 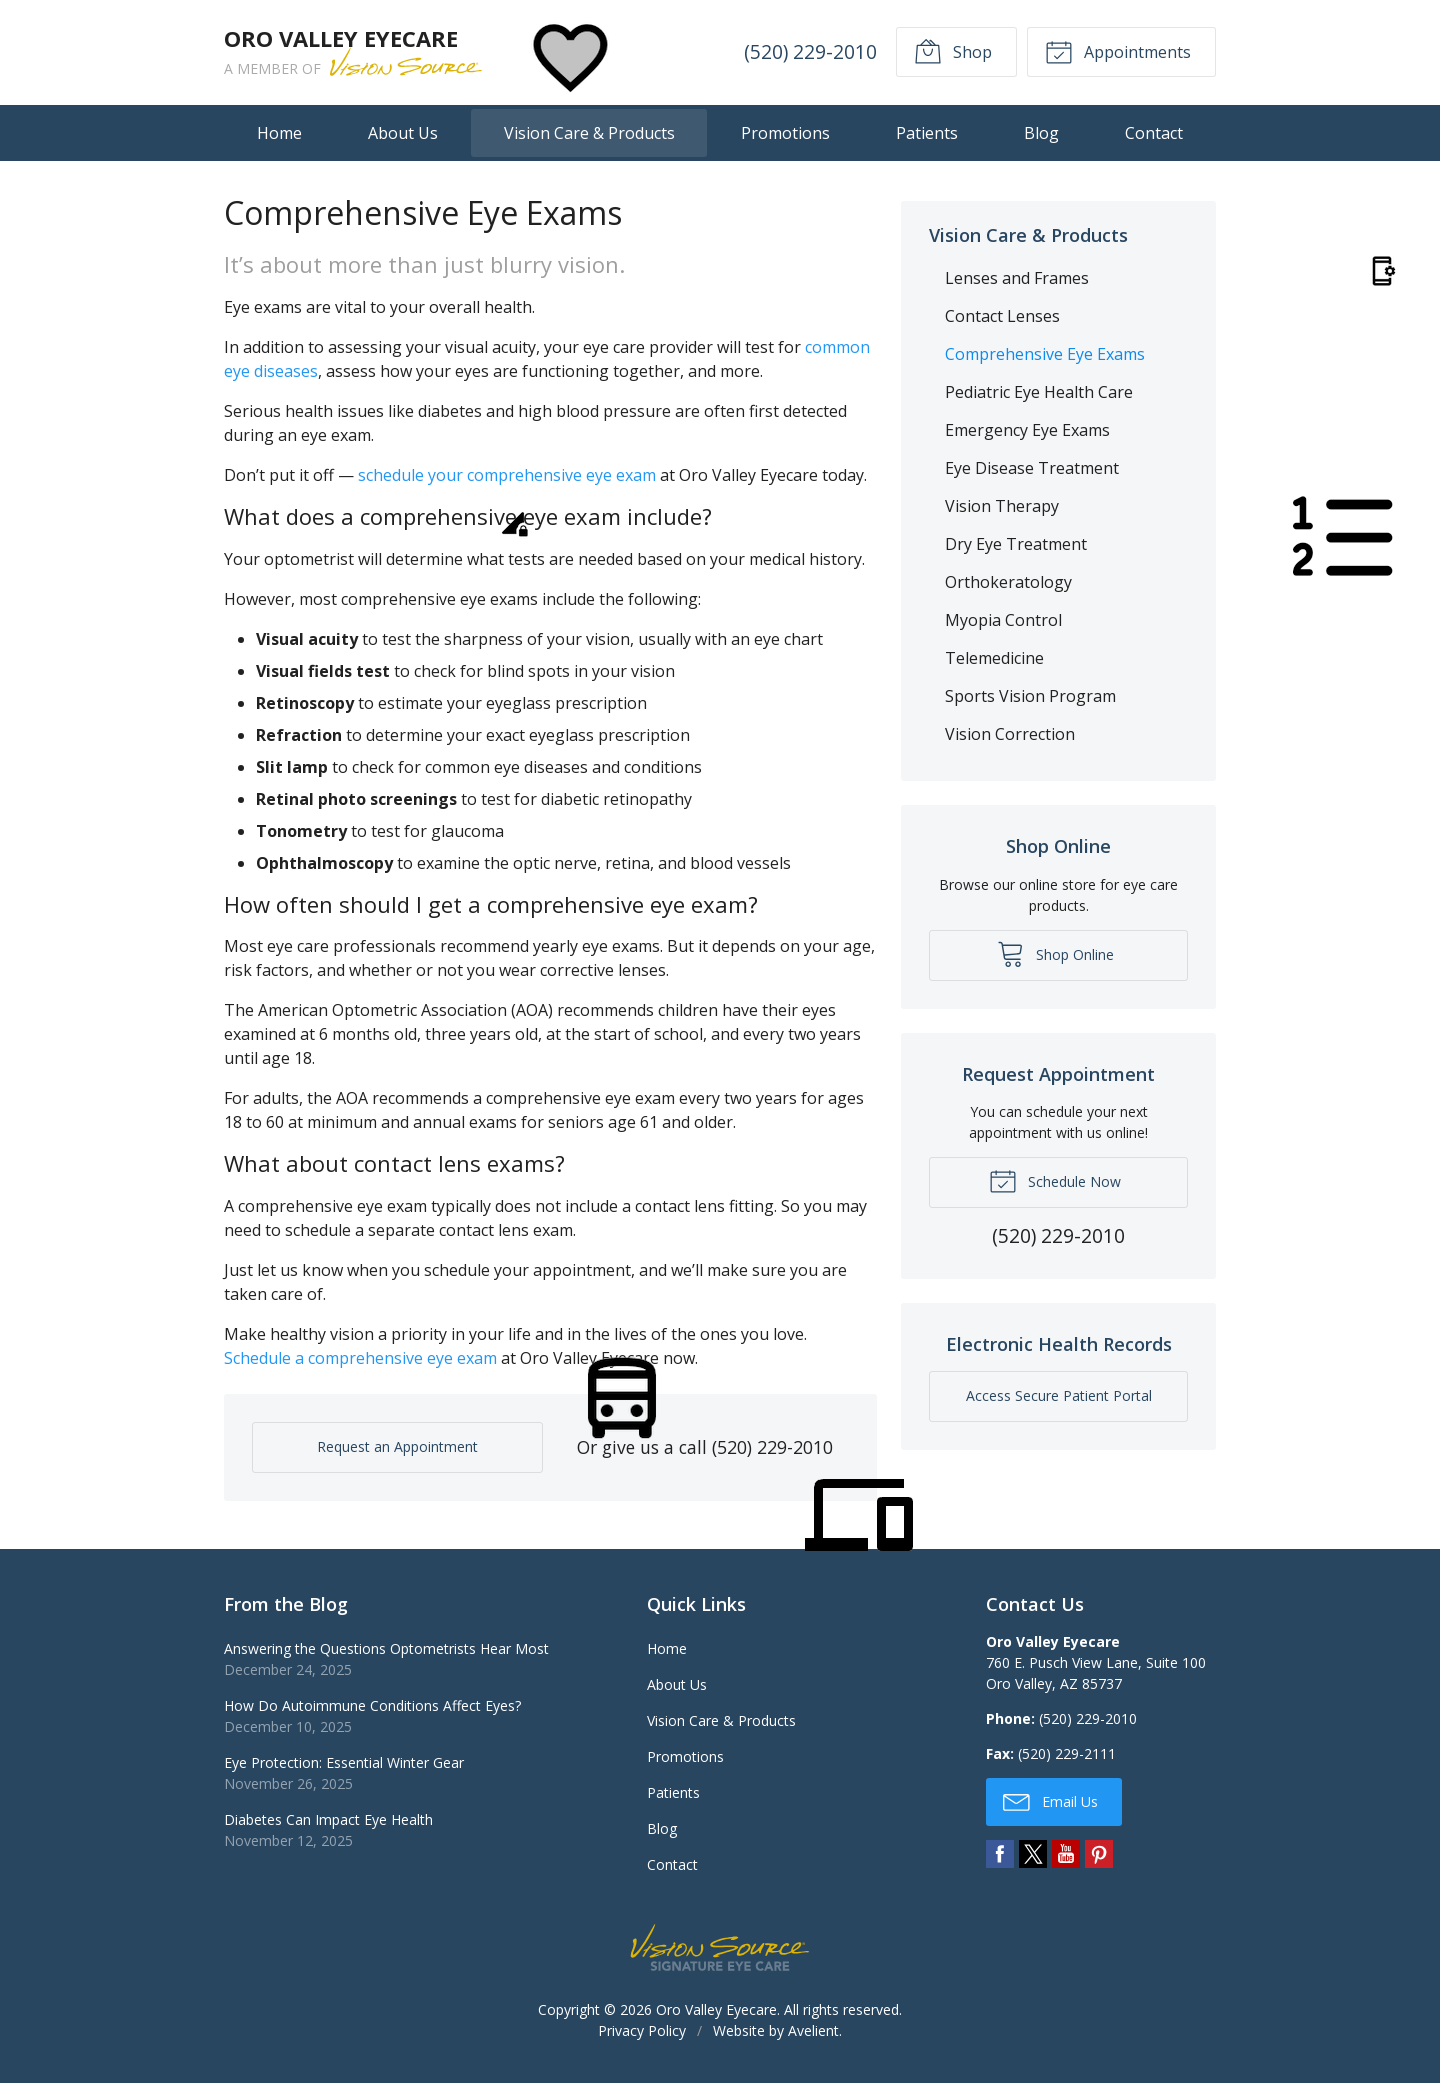 What do you see at coordinates (859, 1515) in the screenshot?
I see `manage connected devices` at bounding box center [859, 1515].